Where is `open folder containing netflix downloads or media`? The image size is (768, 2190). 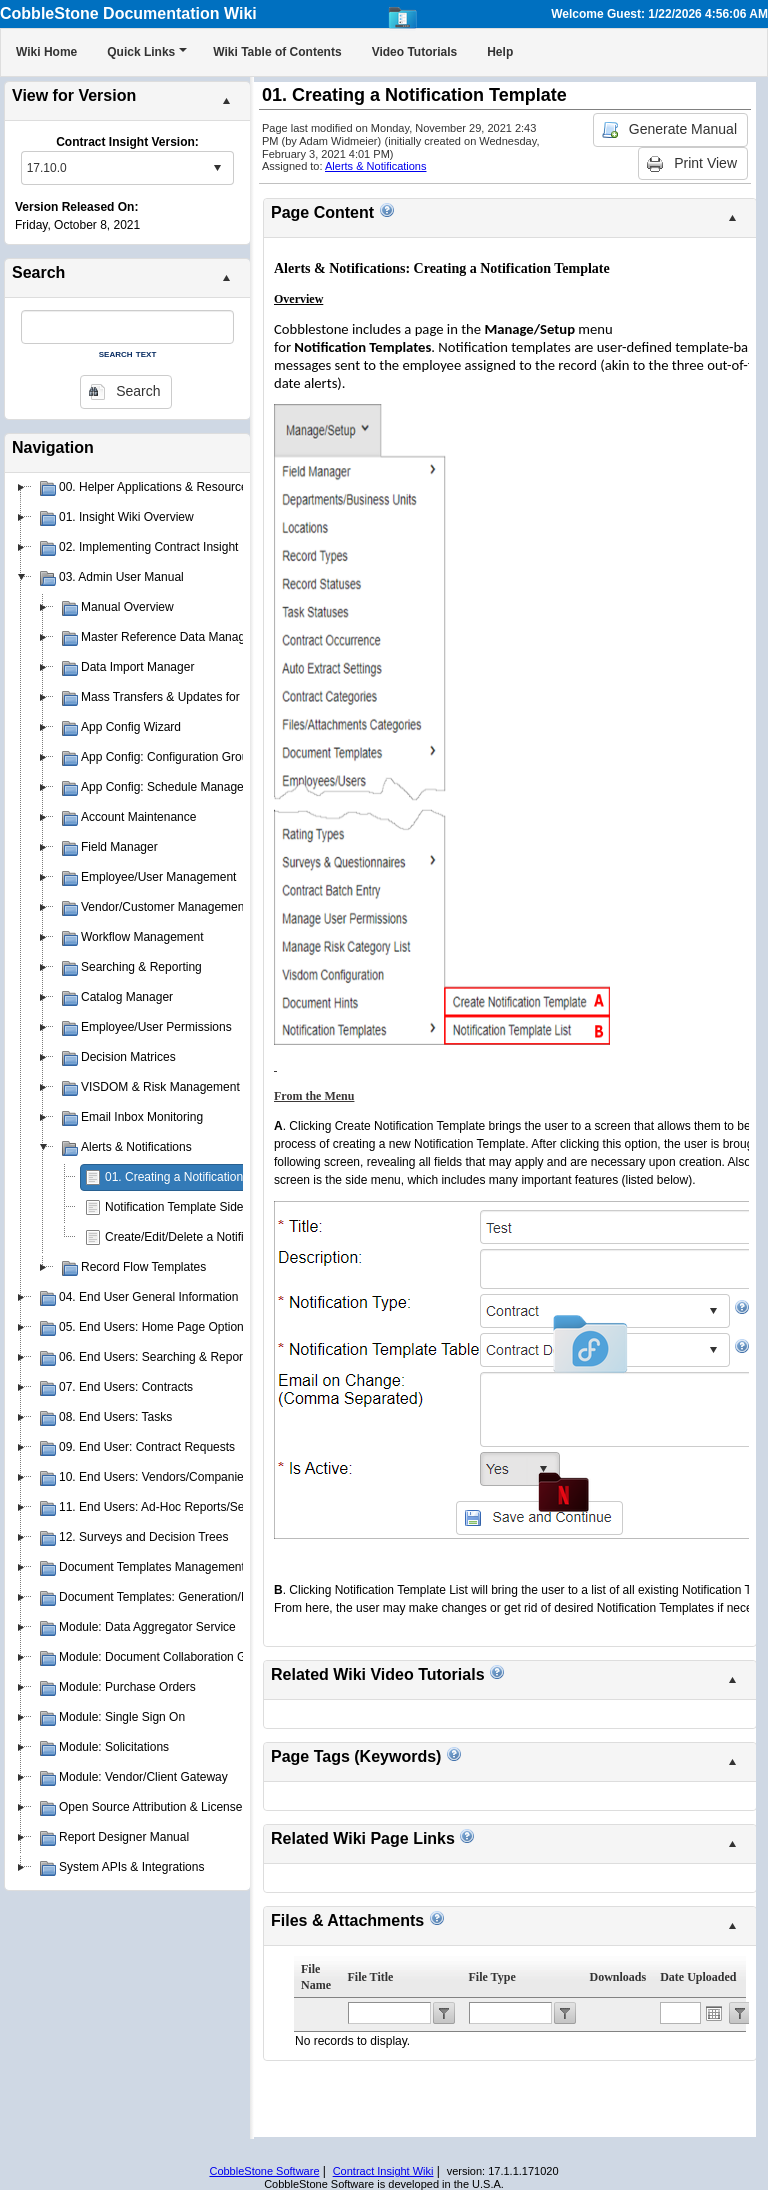 open folder containing netflix downloads or media is located at coordinates (563, 1493).